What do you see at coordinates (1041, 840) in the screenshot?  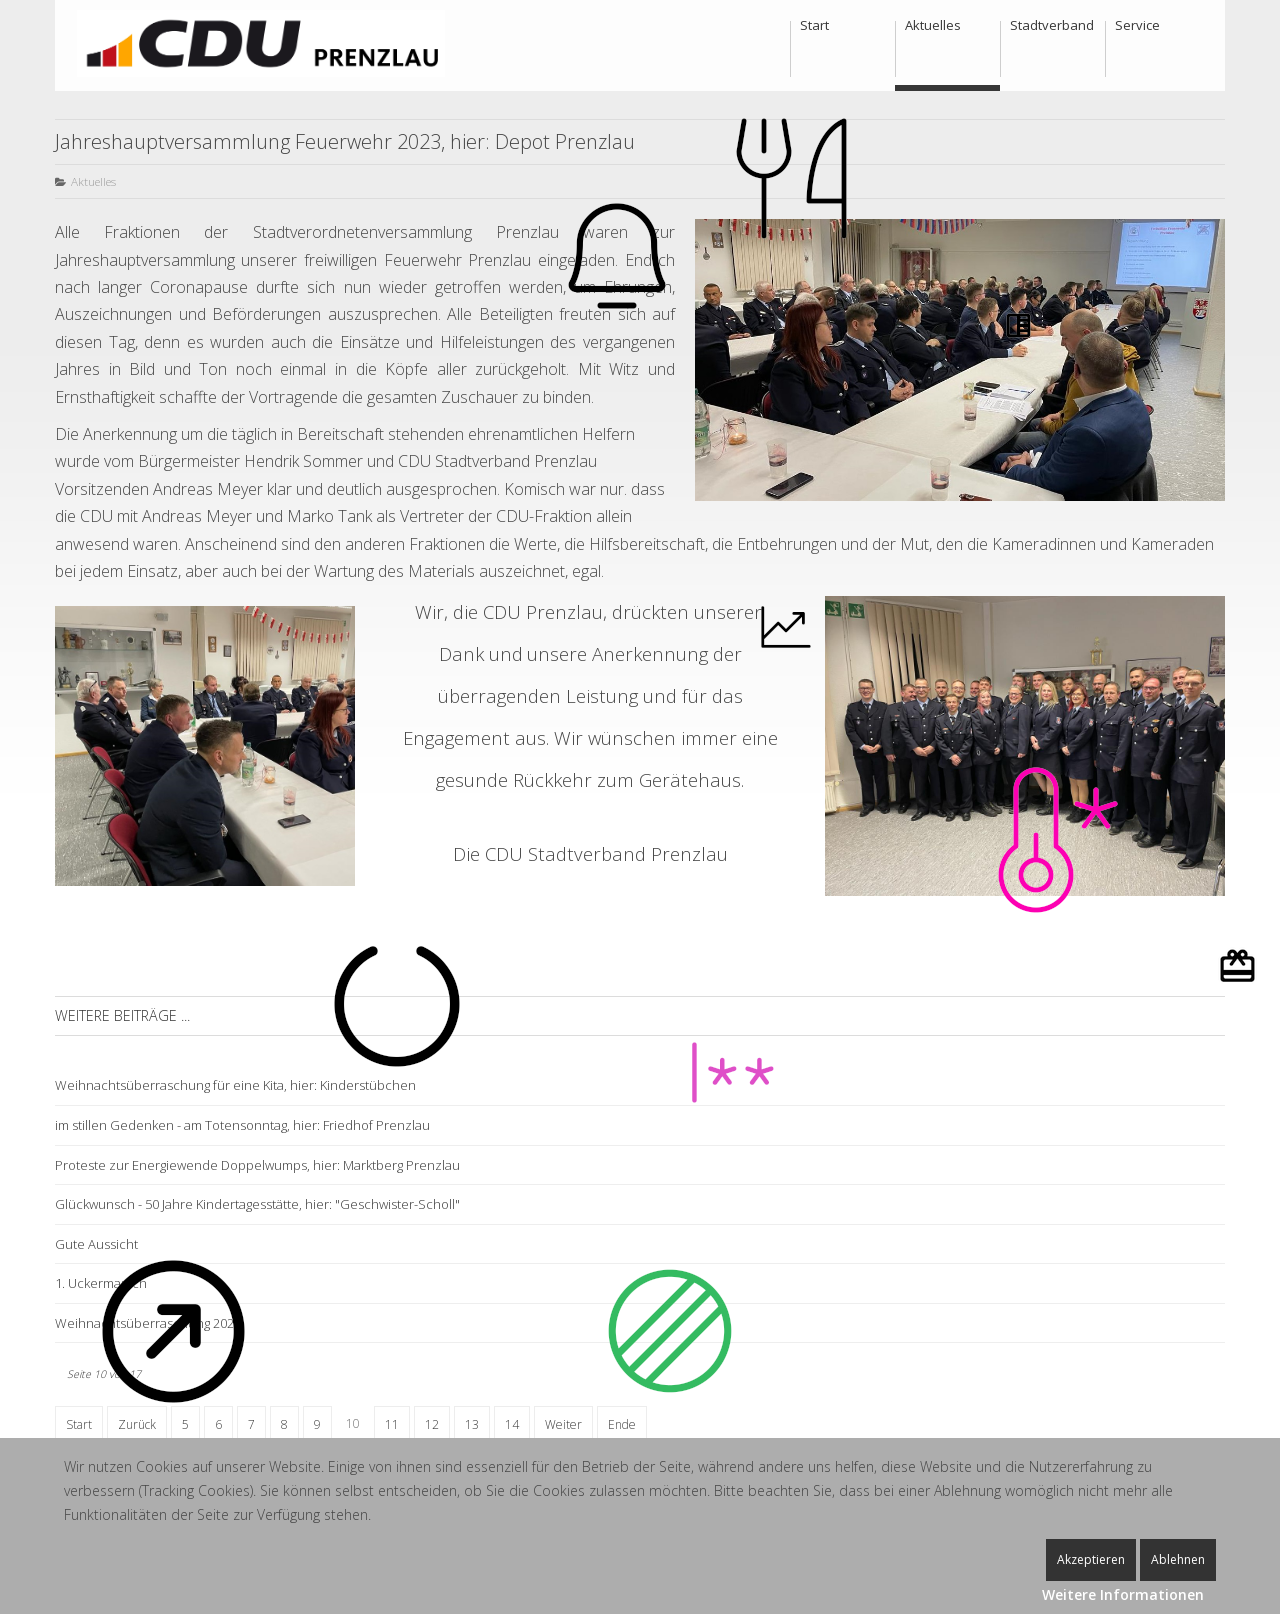 I see `indicates low temperature or cold conditions` at bounding box center [1041, 840].